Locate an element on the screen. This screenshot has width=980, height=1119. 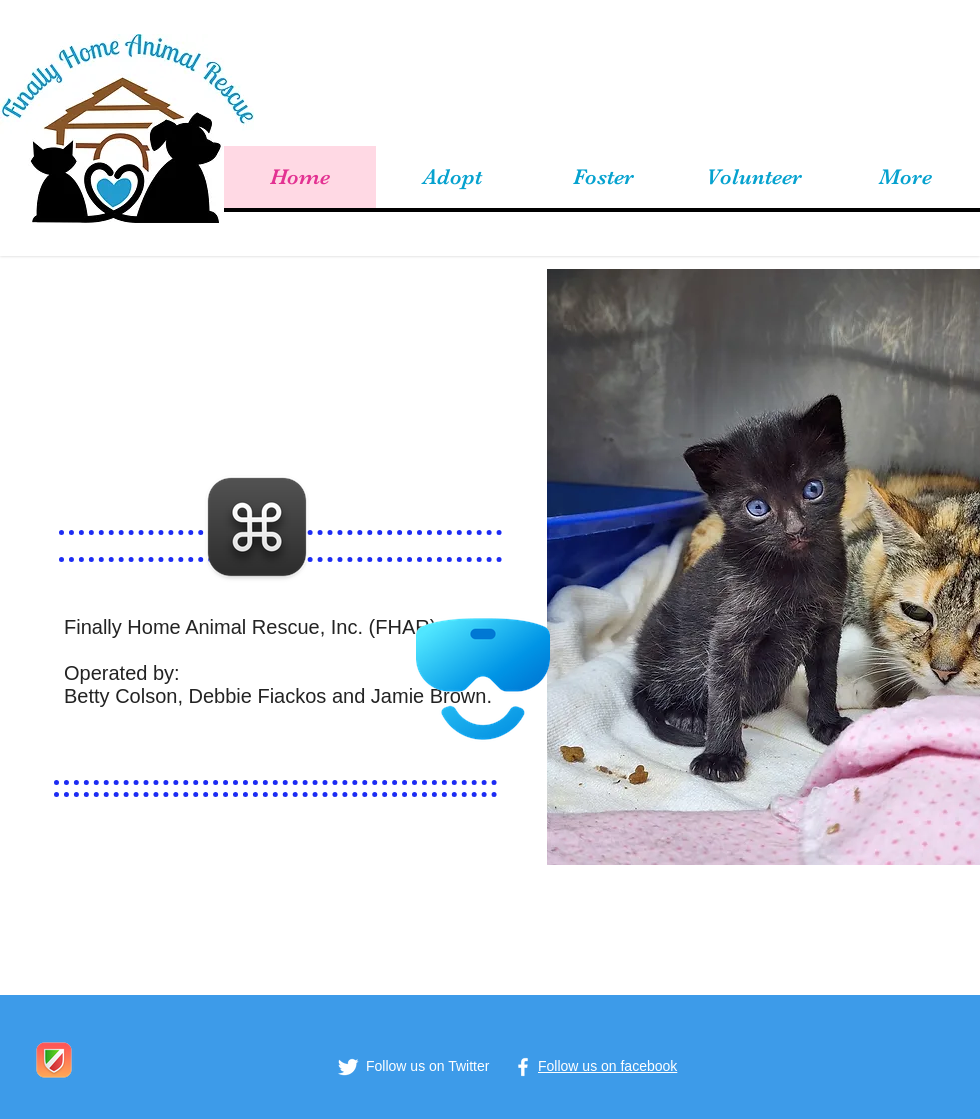
open mixed reality portal app is located at coordinates (483, 679).